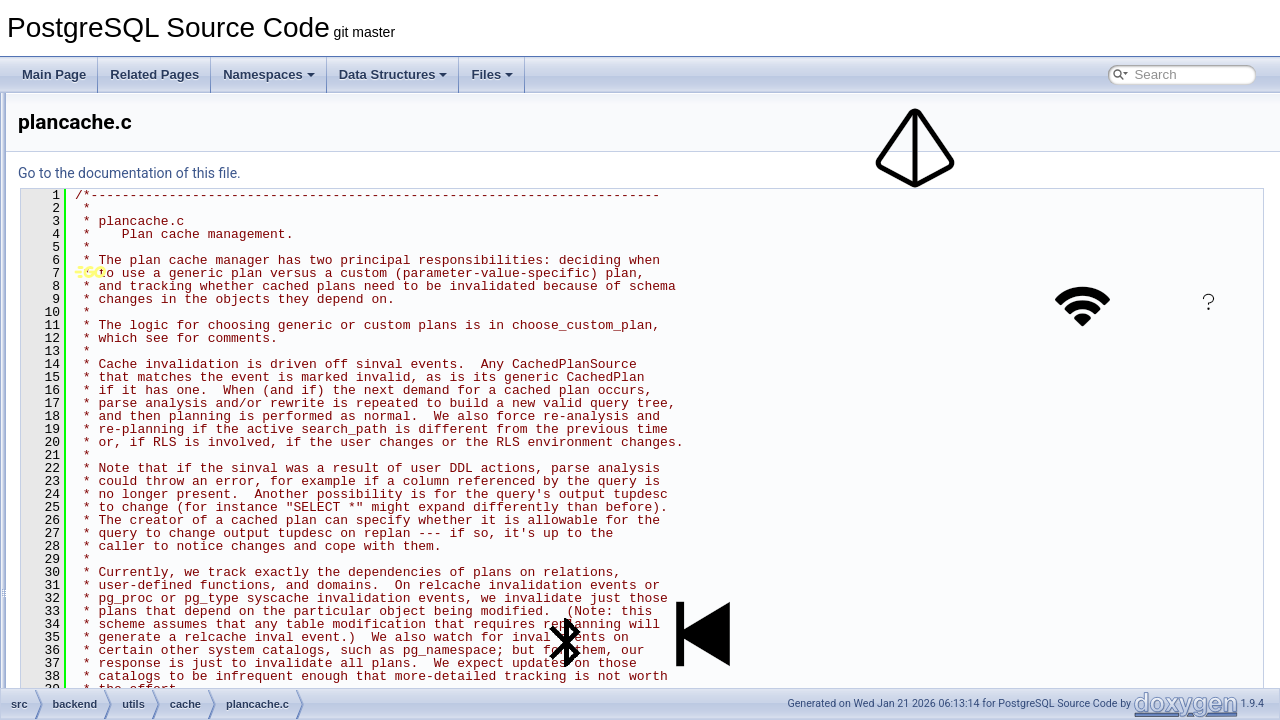 Image resolution: width=1280 pixels, height=720 pixels. What do you see at coordinates (915, 148) in the screenshot?
I see `access 3D modeling or rendering tools` at bounding box center [915, 148].